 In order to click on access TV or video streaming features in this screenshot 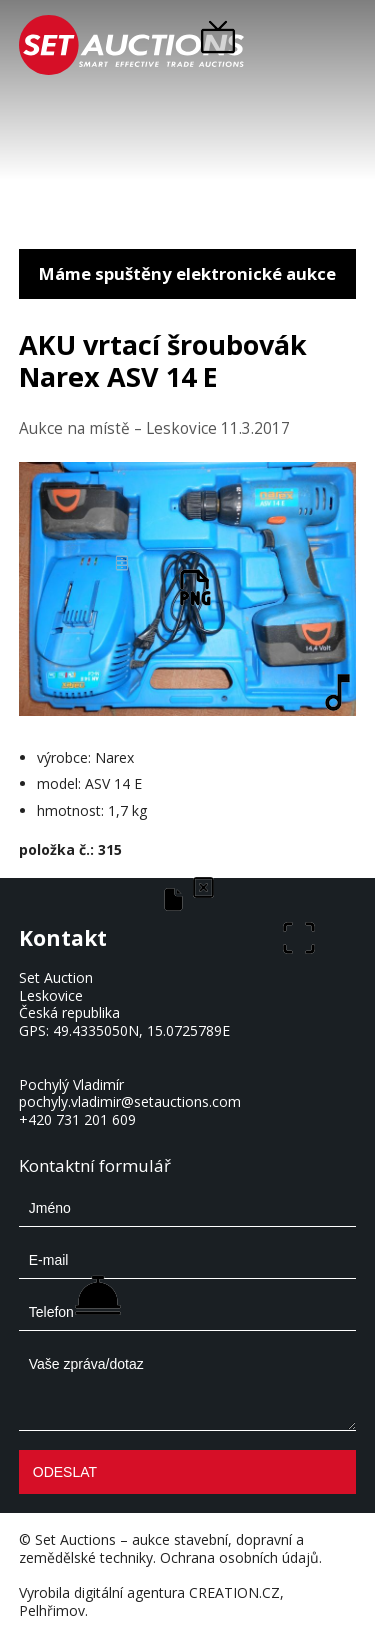, I will do `click(218, 39)`.